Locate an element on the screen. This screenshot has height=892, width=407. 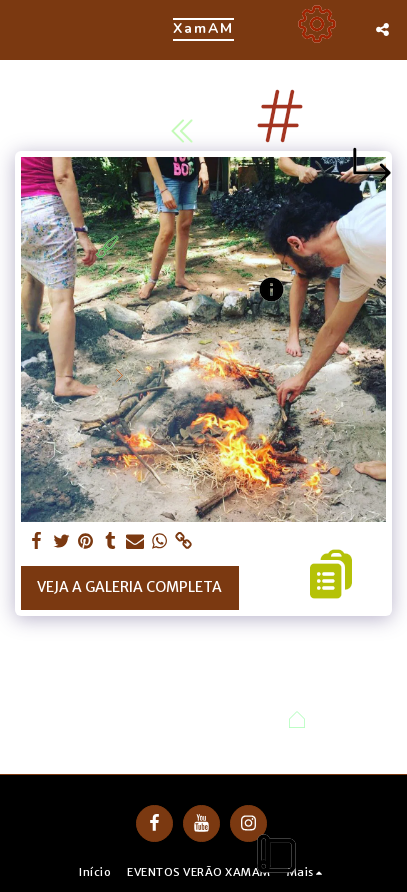
access drawing or painting tools is located at coordinates (107, 246).